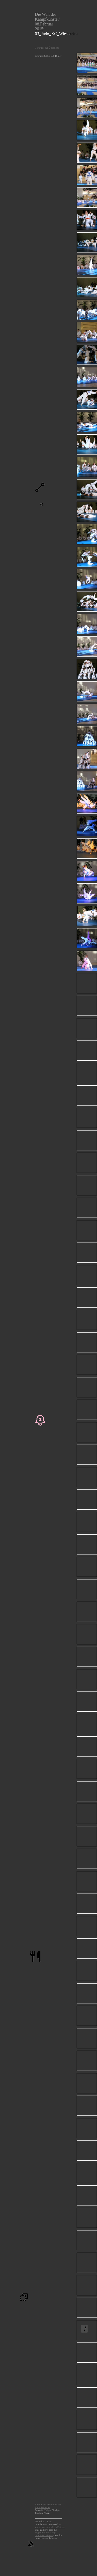  Describe the element at coordinates (31, 2544) in the screenshot. I see `mute or disable notifications` at that location.